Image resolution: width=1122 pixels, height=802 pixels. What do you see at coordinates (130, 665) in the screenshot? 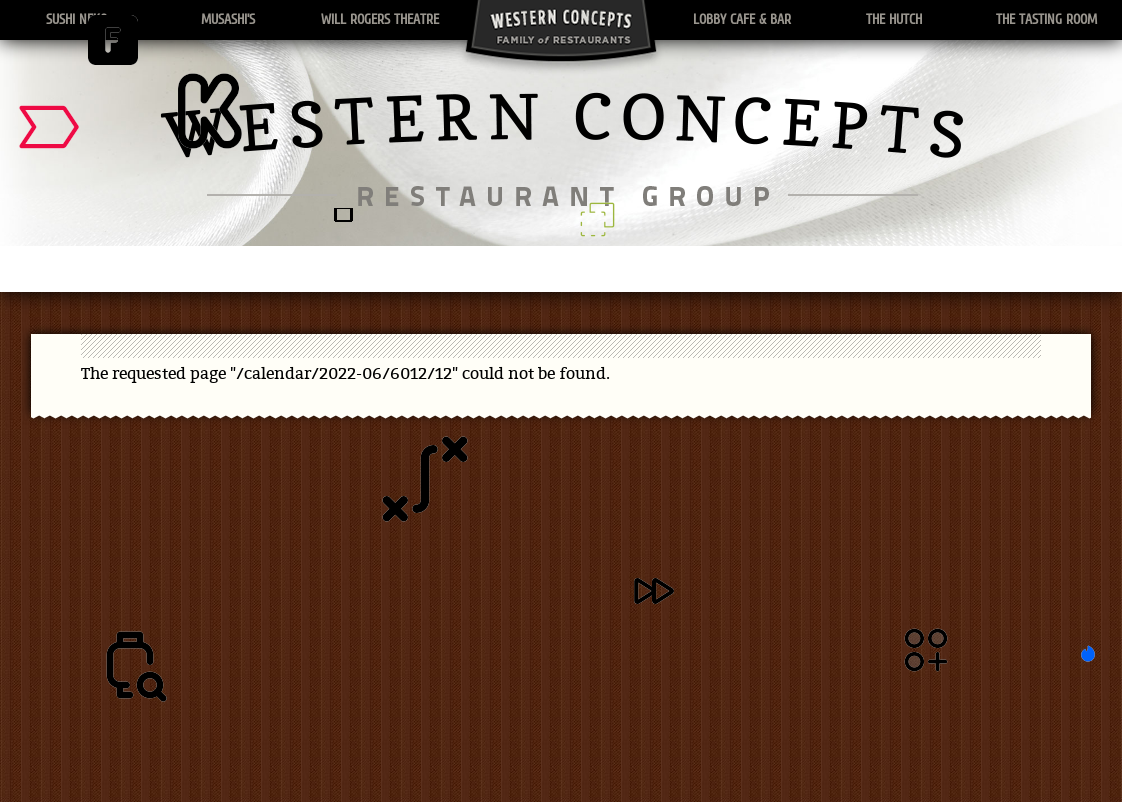
I see `search for a connected smartwatch` at bounding box center [130, 665].